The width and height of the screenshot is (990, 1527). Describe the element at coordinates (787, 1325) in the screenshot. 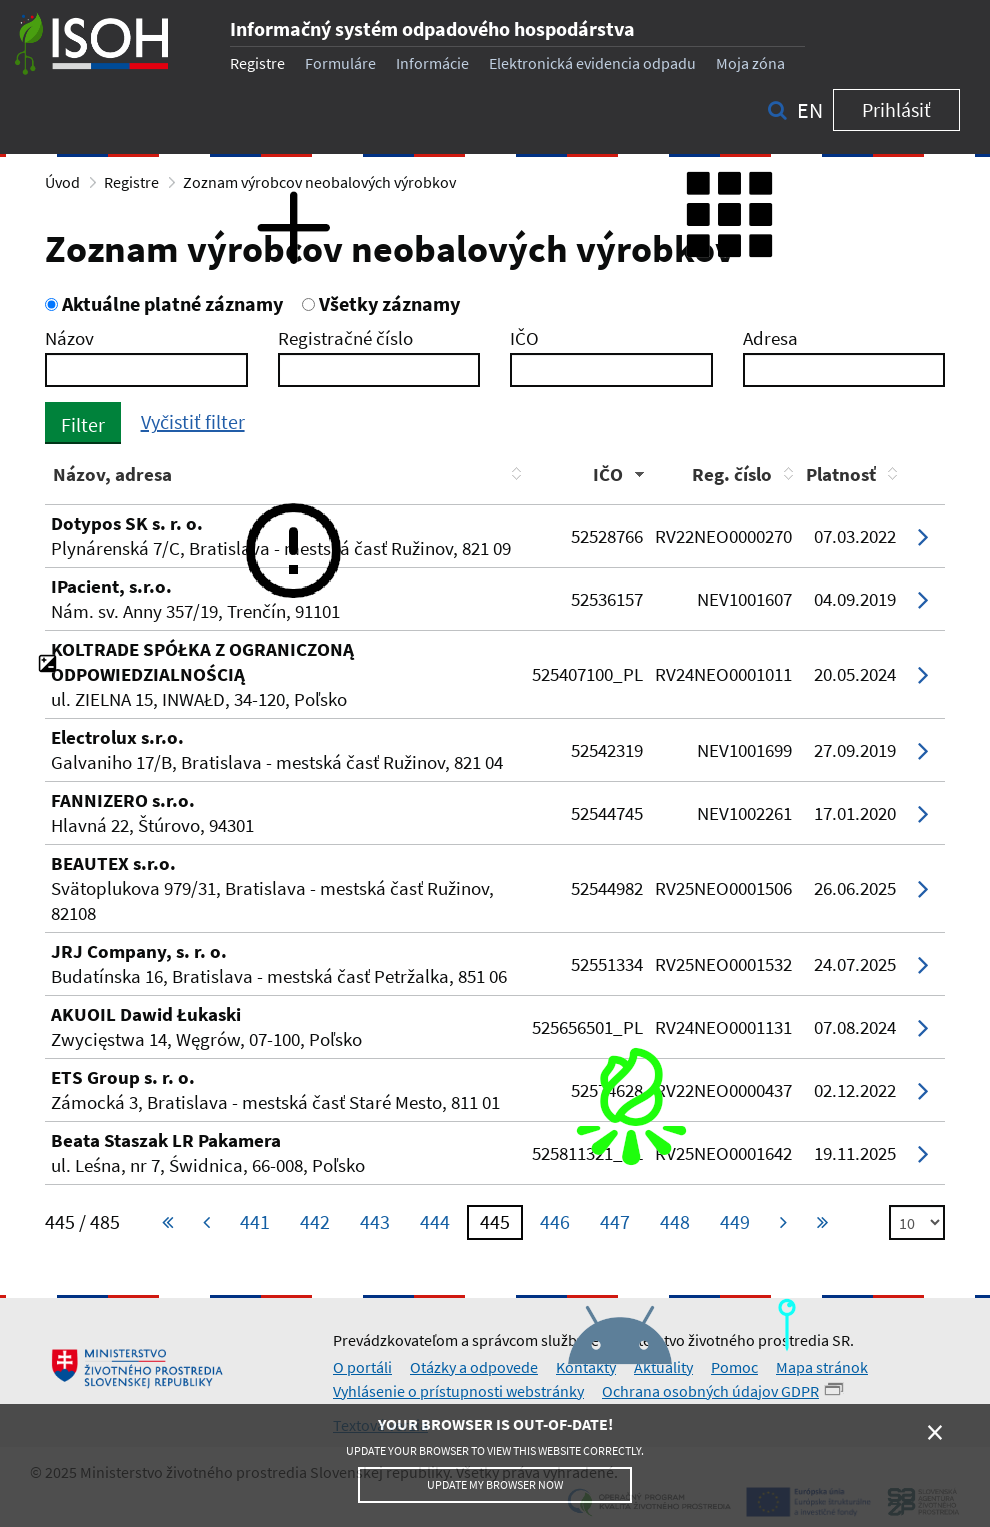

I see `pin a location on the map` at that location.